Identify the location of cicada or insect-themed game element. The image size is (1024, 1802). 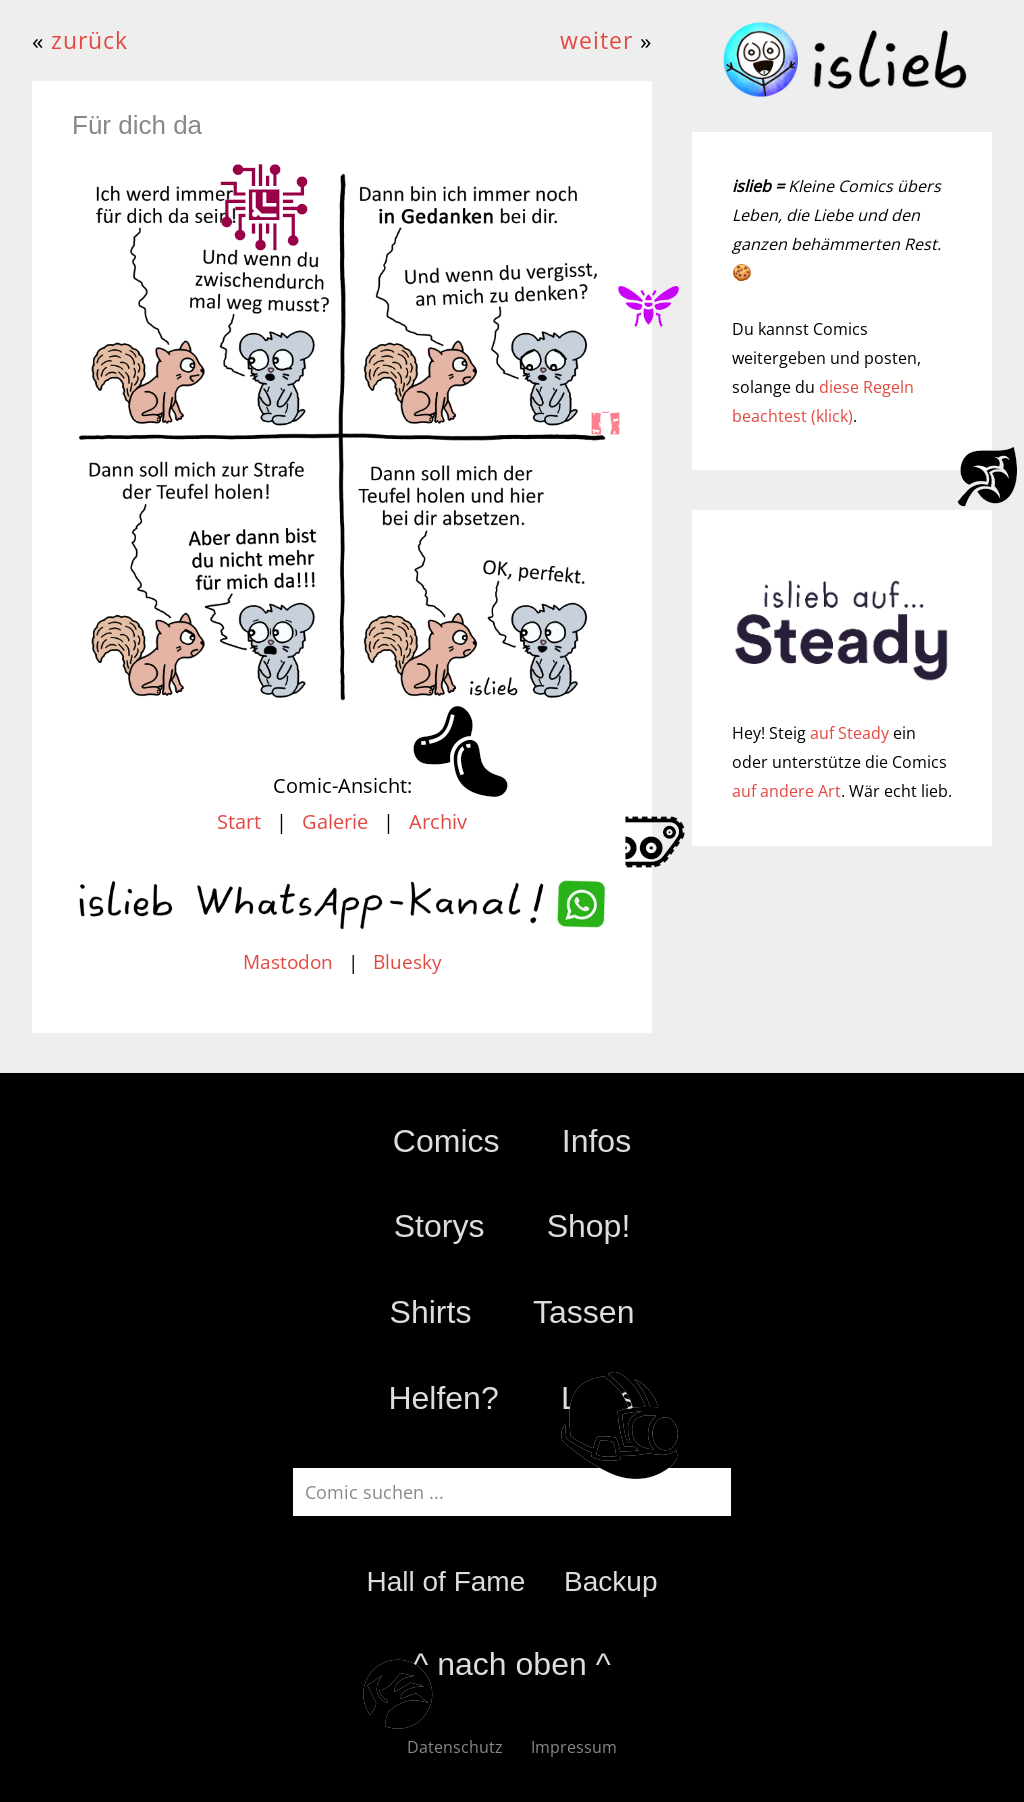
(648, 306).